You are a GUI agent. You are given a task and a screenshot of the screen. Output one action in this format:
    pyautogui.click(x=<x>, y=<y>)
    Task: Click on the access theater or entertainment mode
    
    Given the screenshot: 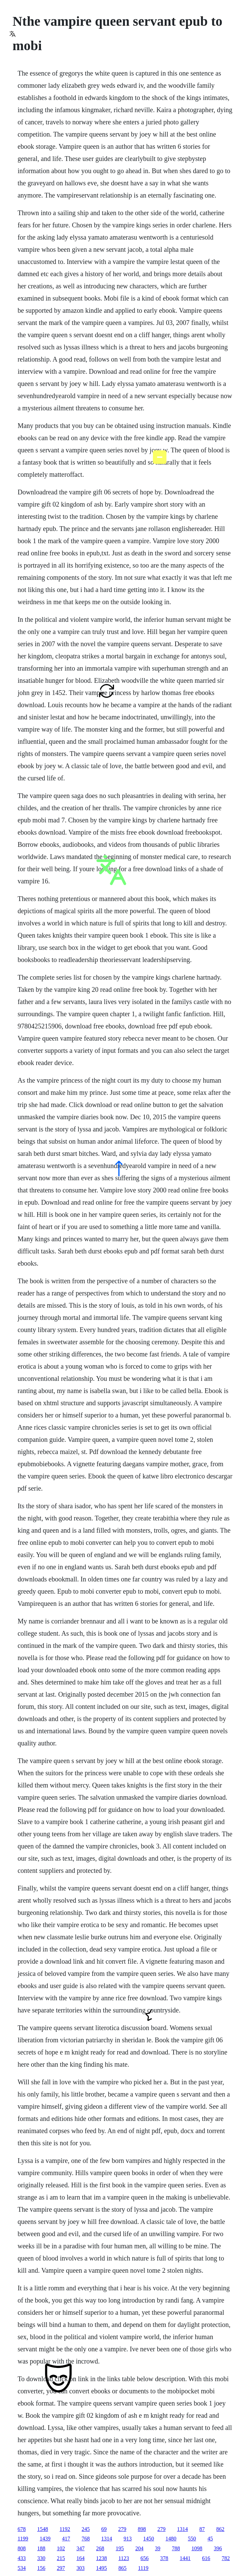 What is the action you would take?
    pyautogui.click(x=58, y=2377)
    